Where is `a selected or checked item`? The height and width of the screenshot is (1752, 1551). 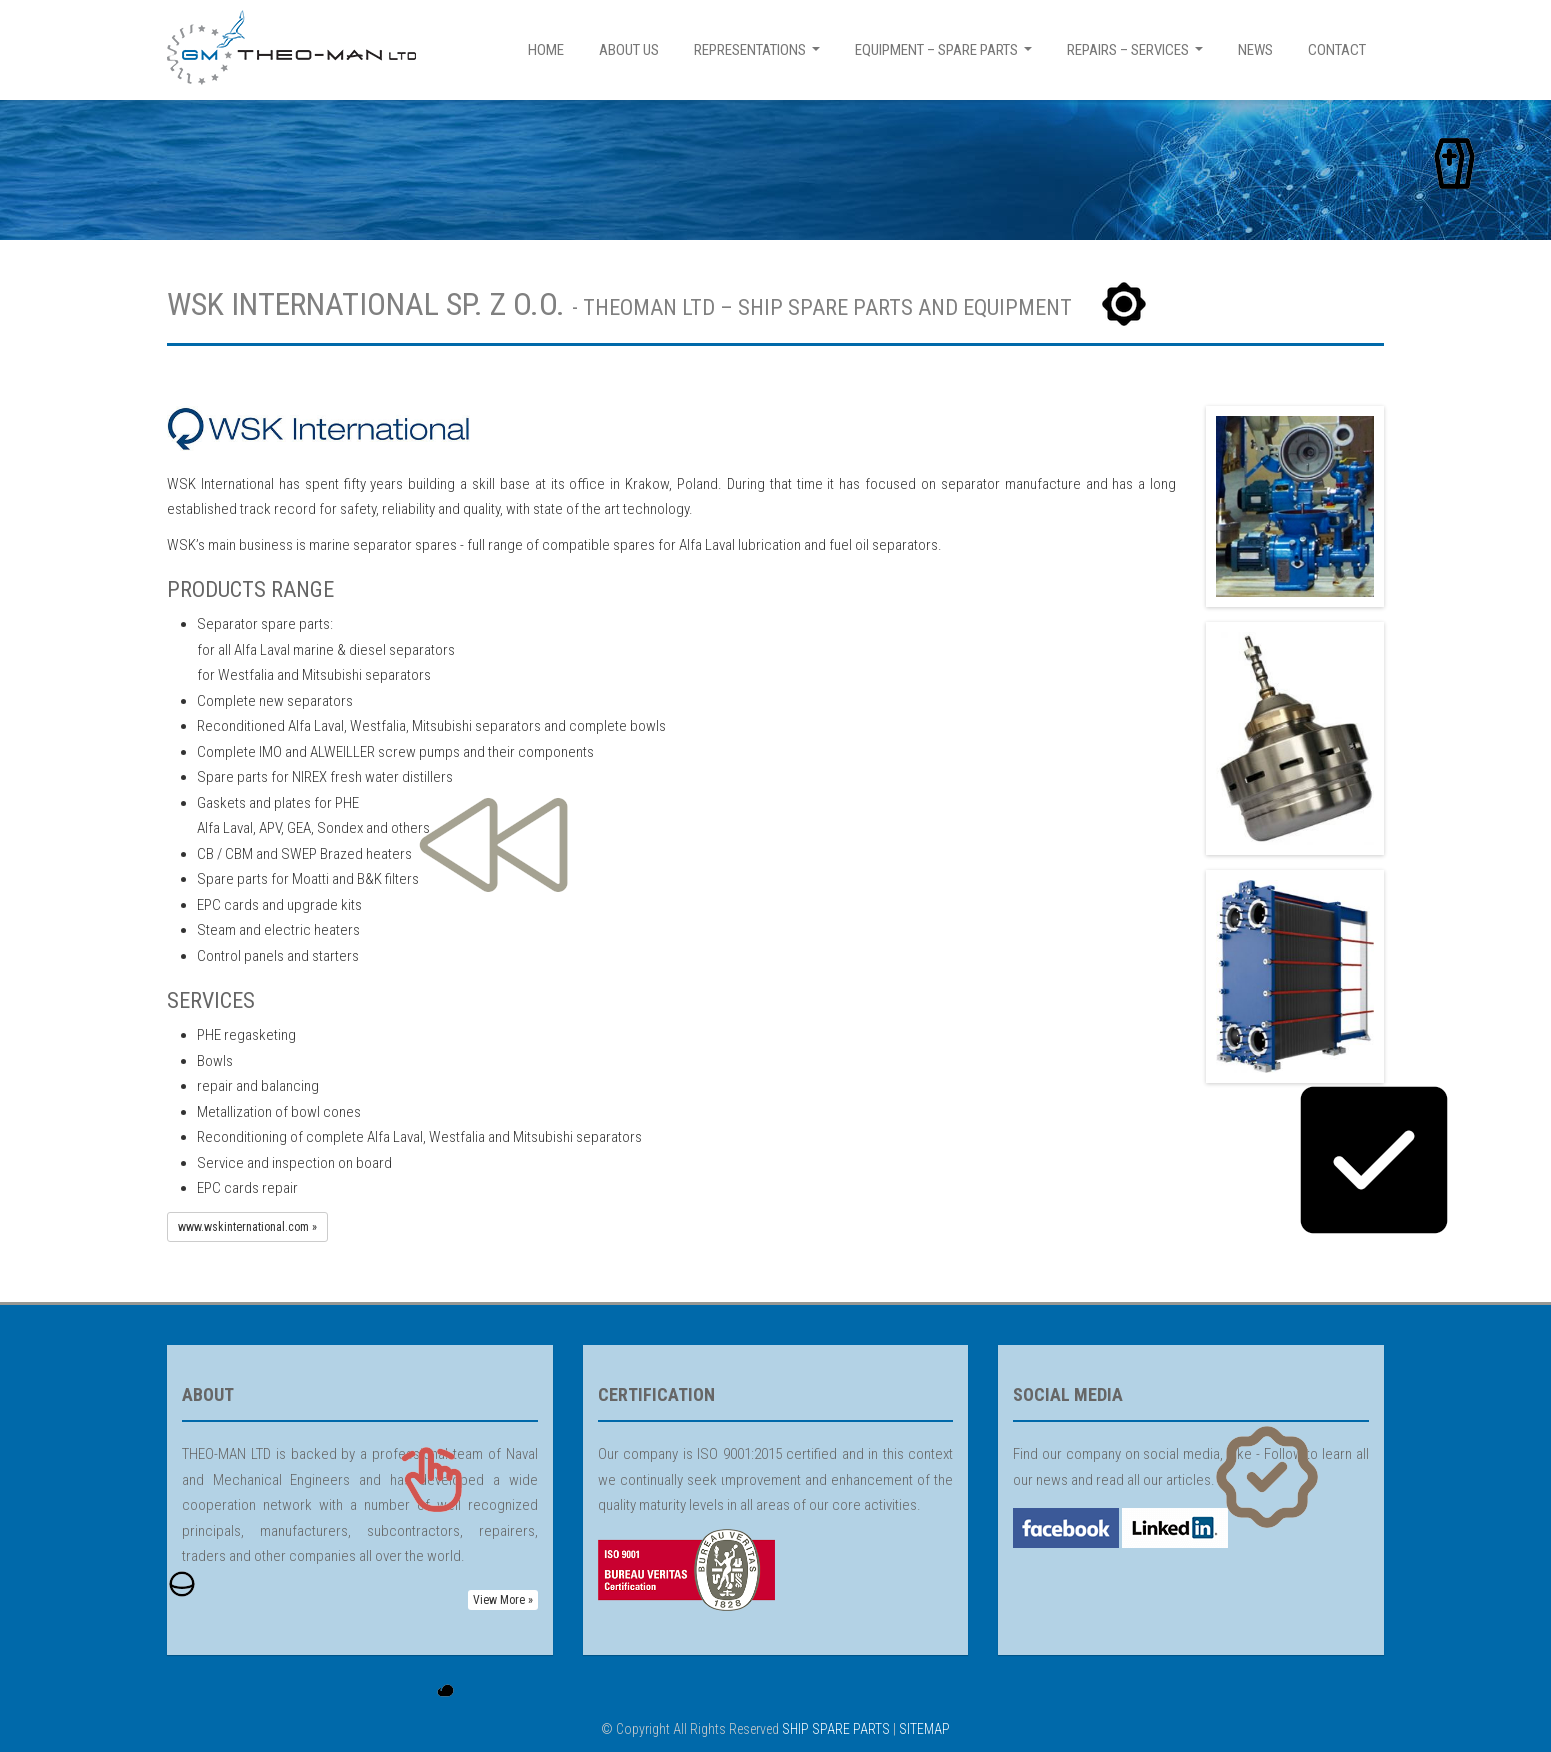 a selected or checked item is located at coordinates (1374, 1160).